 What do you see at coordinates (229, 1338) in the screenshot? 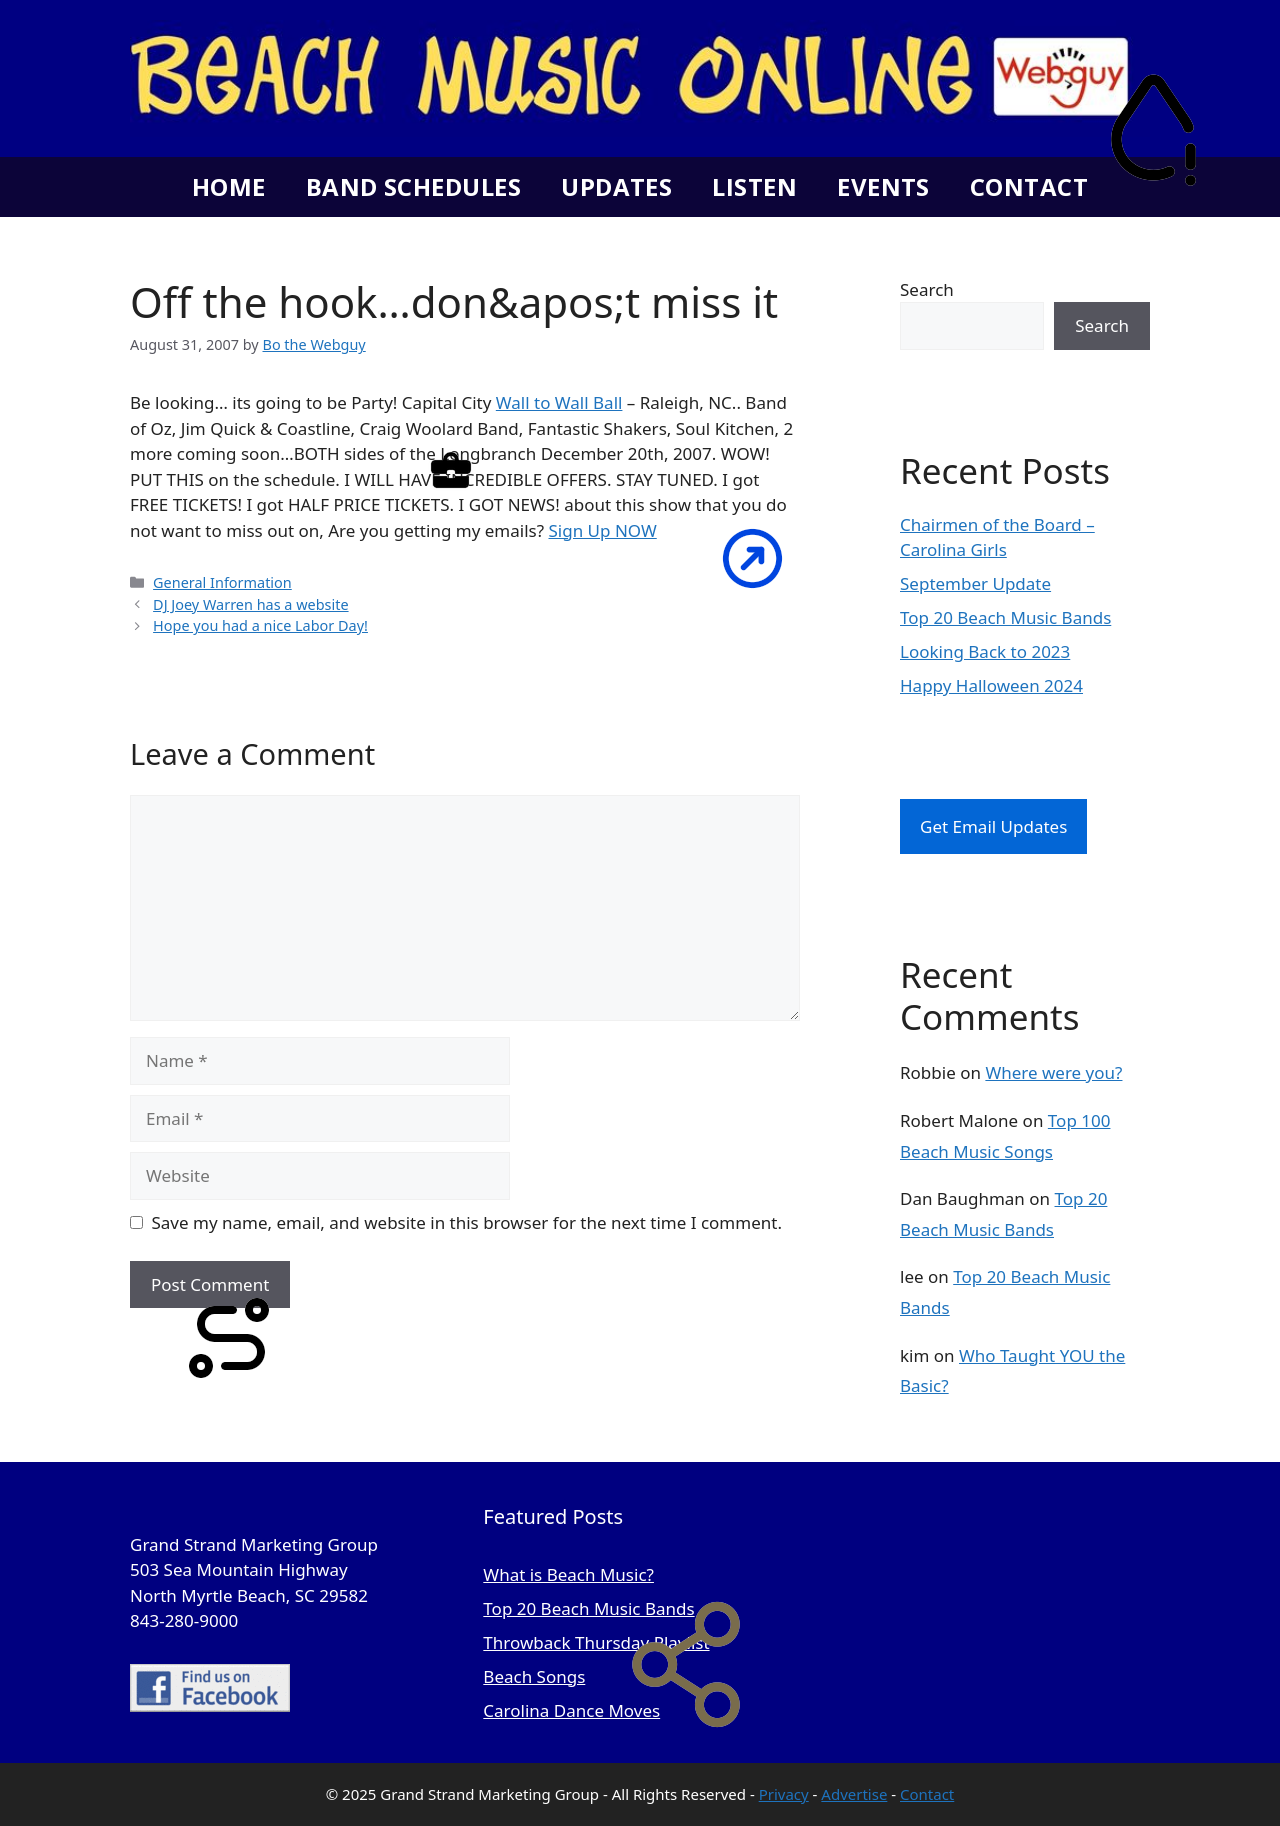
I see `view navigation route` at bounding box center [229, 1338].